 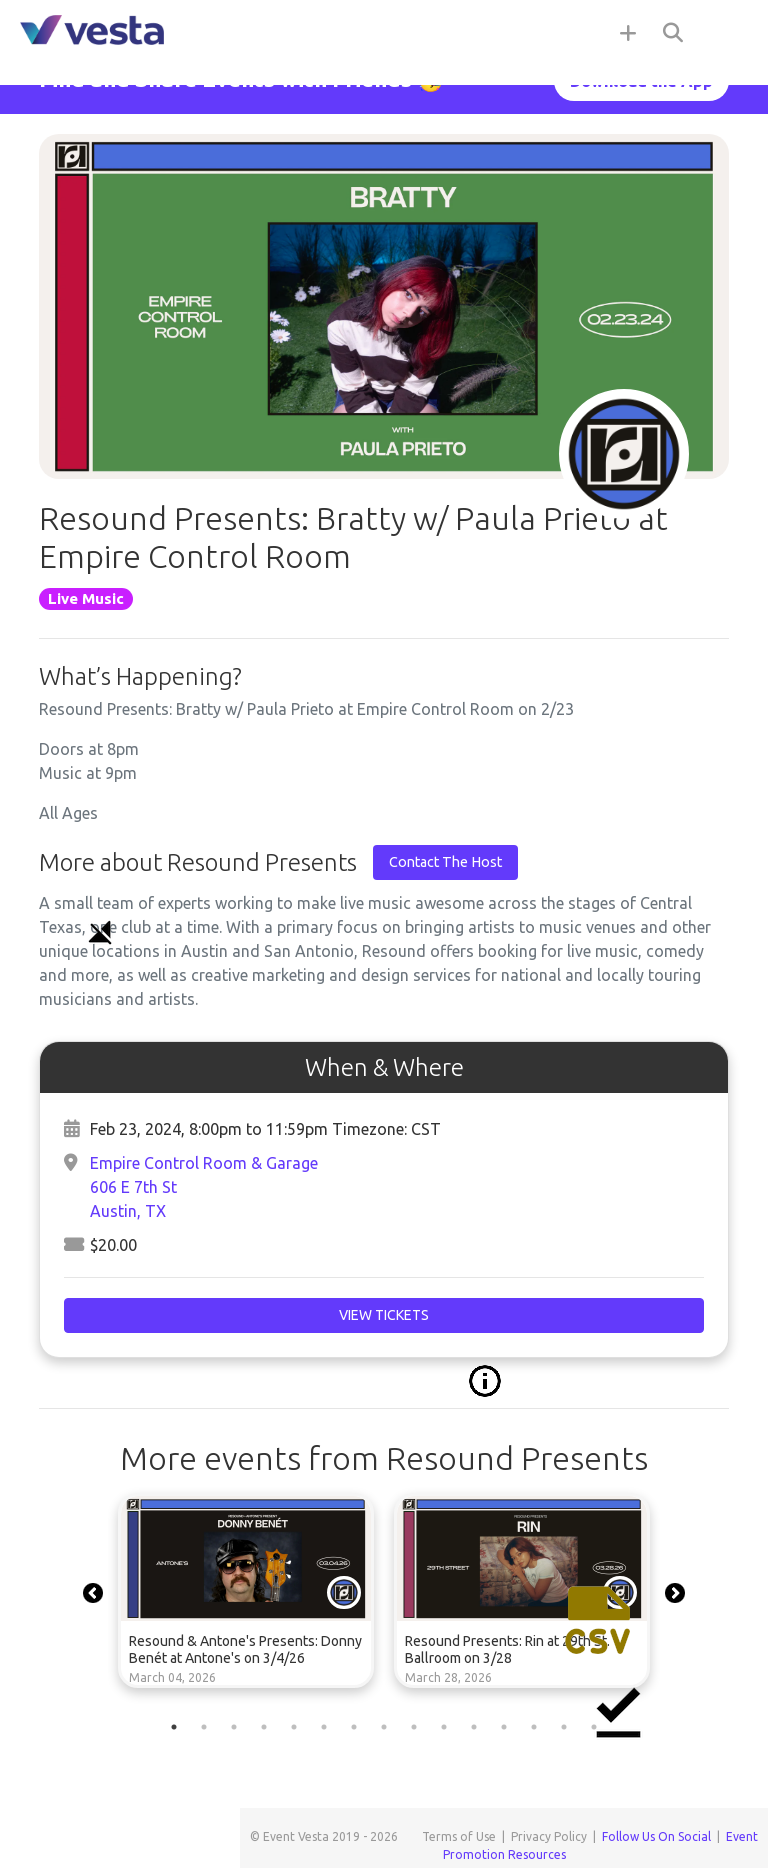 What do you see at coordinates (485, 1381) in the screenshot?
I see `view more information about this item` at bounding box center [485, 1381].